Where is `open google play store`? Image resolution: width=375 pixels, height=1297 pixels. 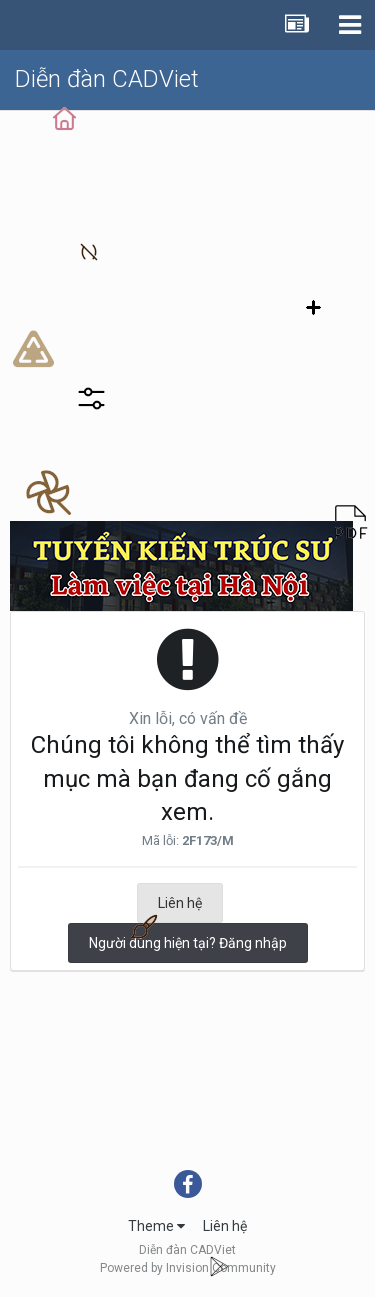 open google play store is located at coordinates (217, 1266).